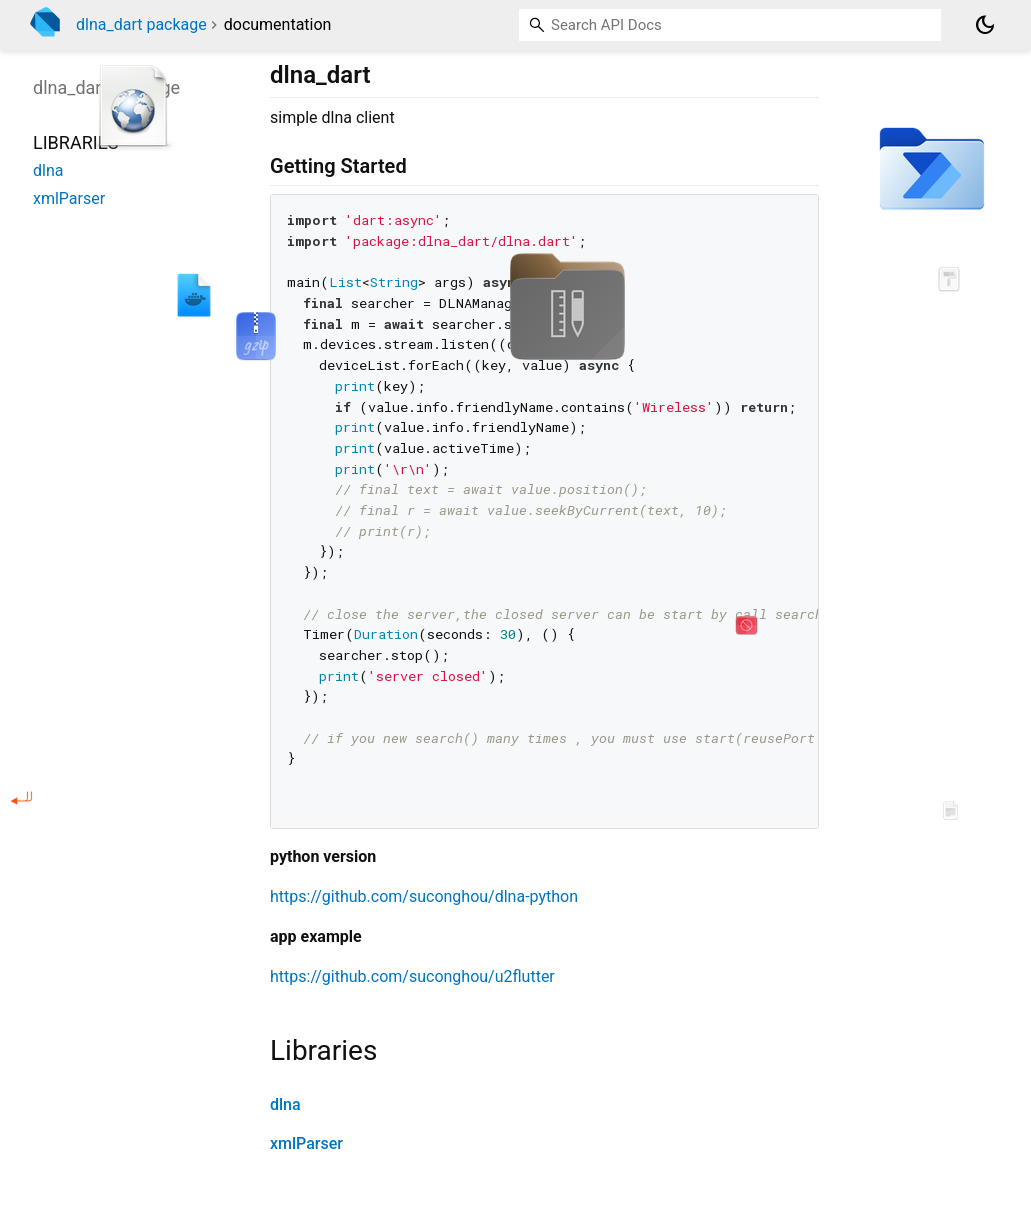 The width and height of the screenshot is (1031, 1226). What do you see at coordinates (567, 306) in the screenshot?
I see `access document templates folder` at bounding box center [567, 306].